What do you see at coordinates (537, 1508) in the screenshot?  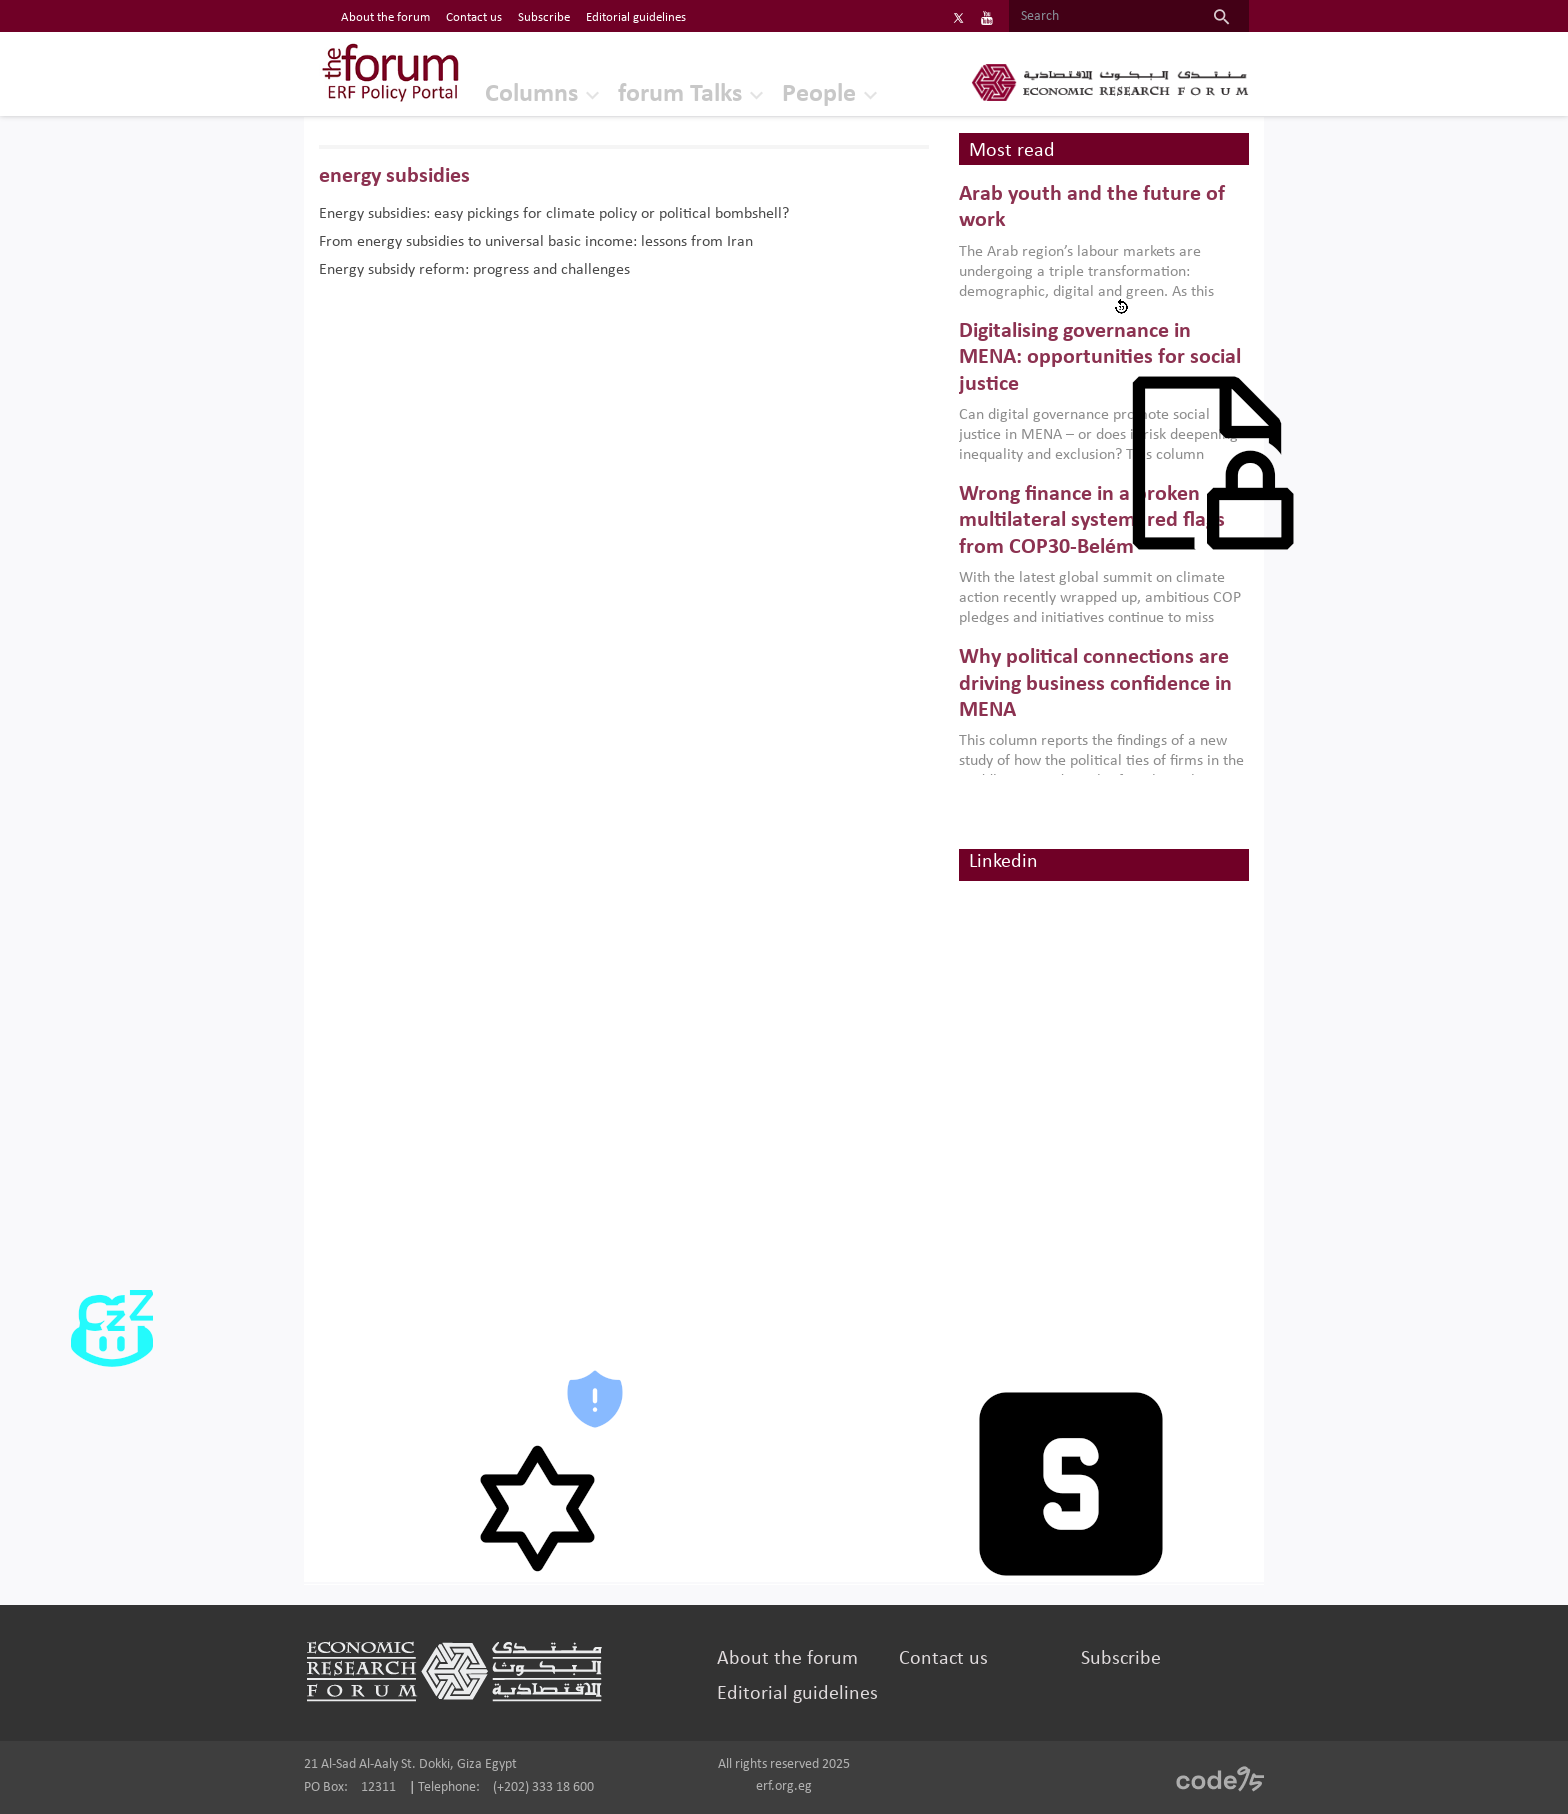 I see `indicates jewish or kosher-related content` at bounding box center [537, 1508].